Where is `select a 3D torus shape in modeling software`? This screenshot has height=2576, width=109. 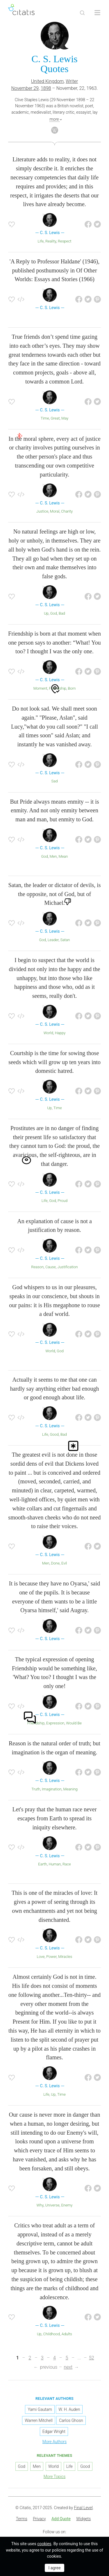 select a 3D torus shape in modeling software is located at coordinates (26, 1160).